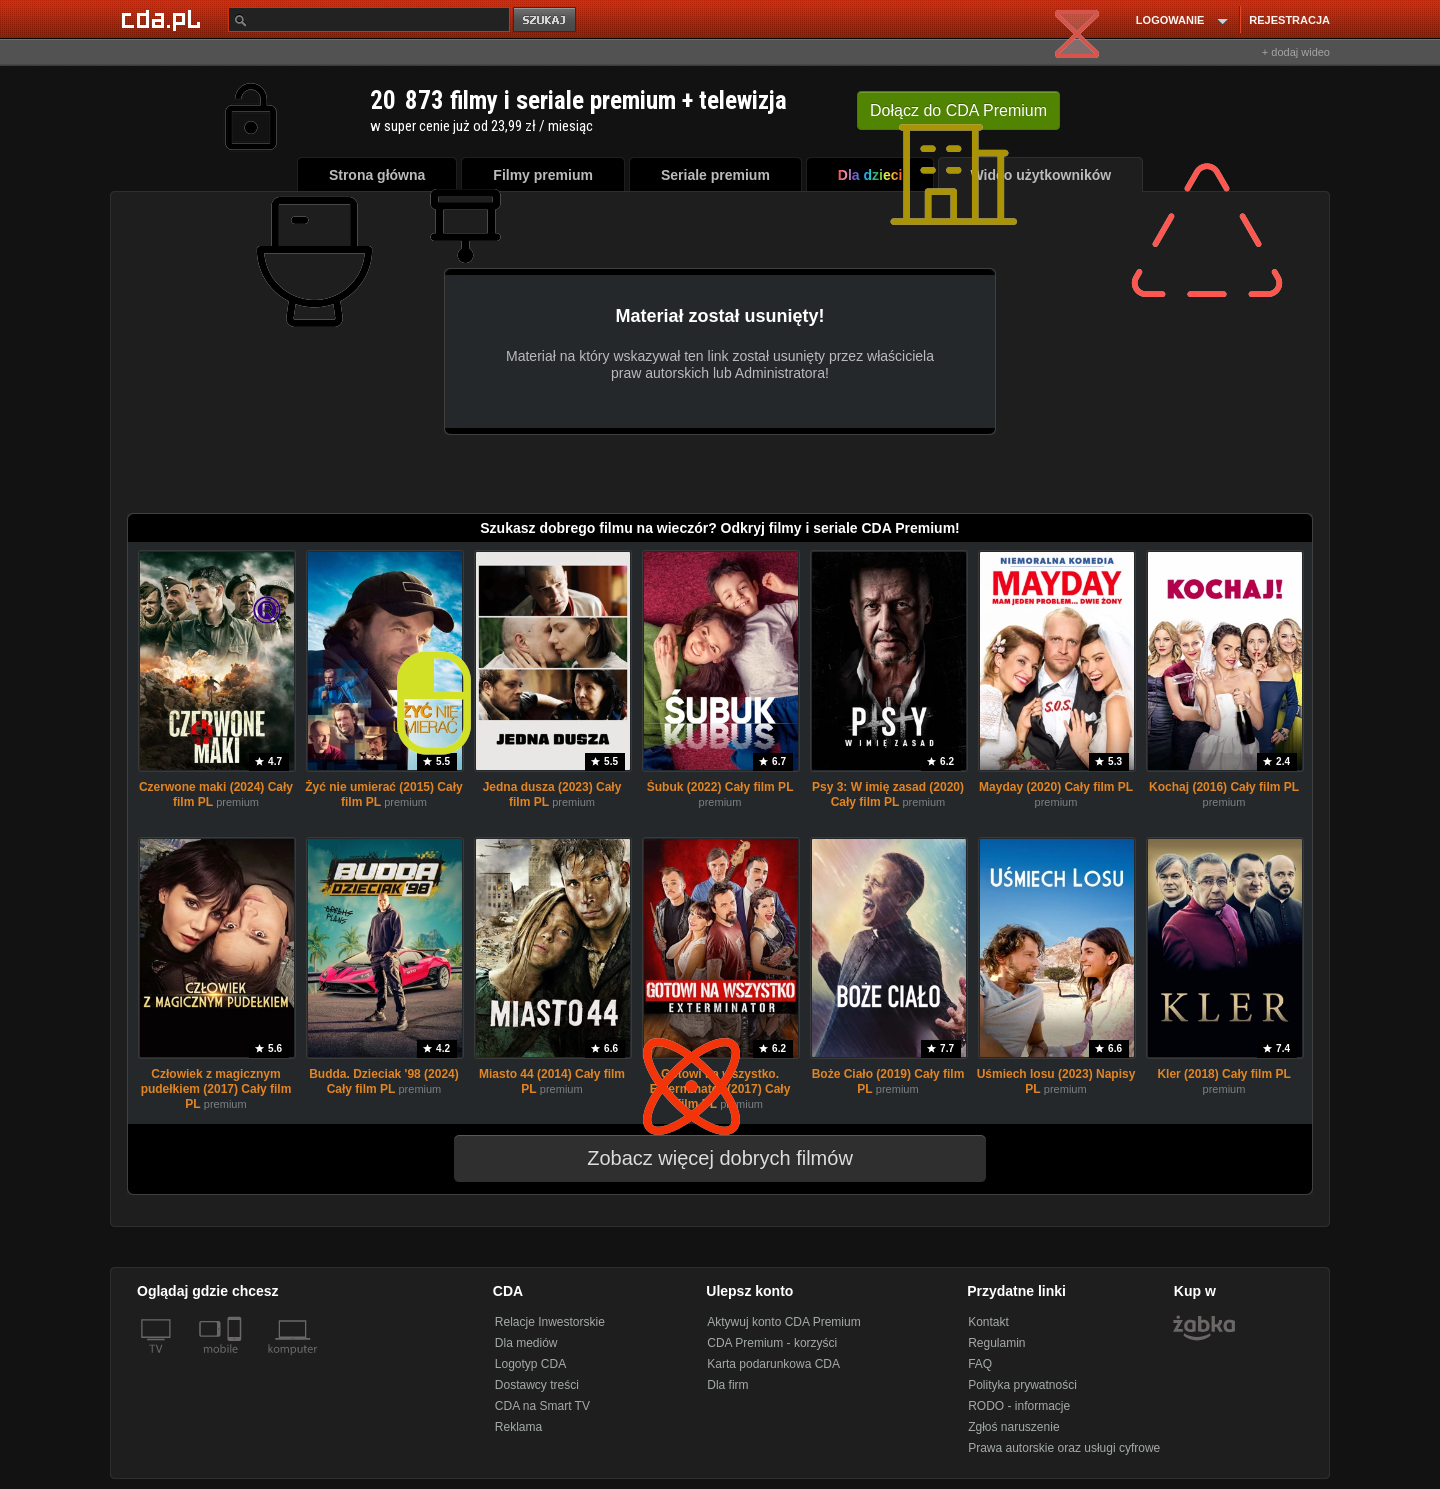 The image size is (1440, 1489). I want to click on indicates incomplete or pending status, so click(1207, 233).